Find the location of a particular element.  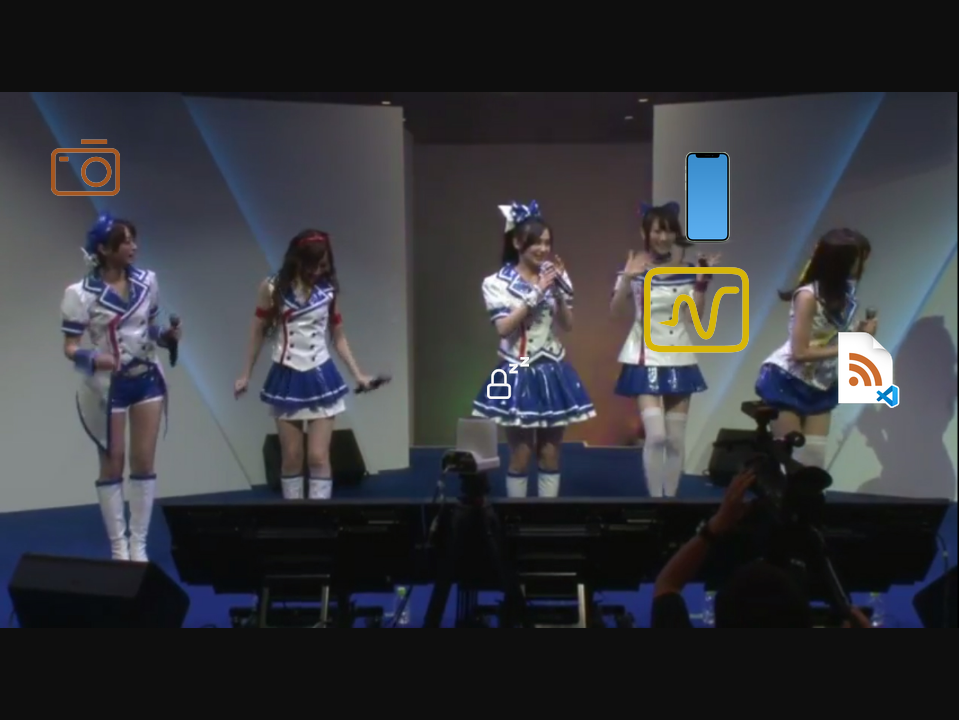

open or edit an xml file in visual studio code is located at coordinates (865, 369).